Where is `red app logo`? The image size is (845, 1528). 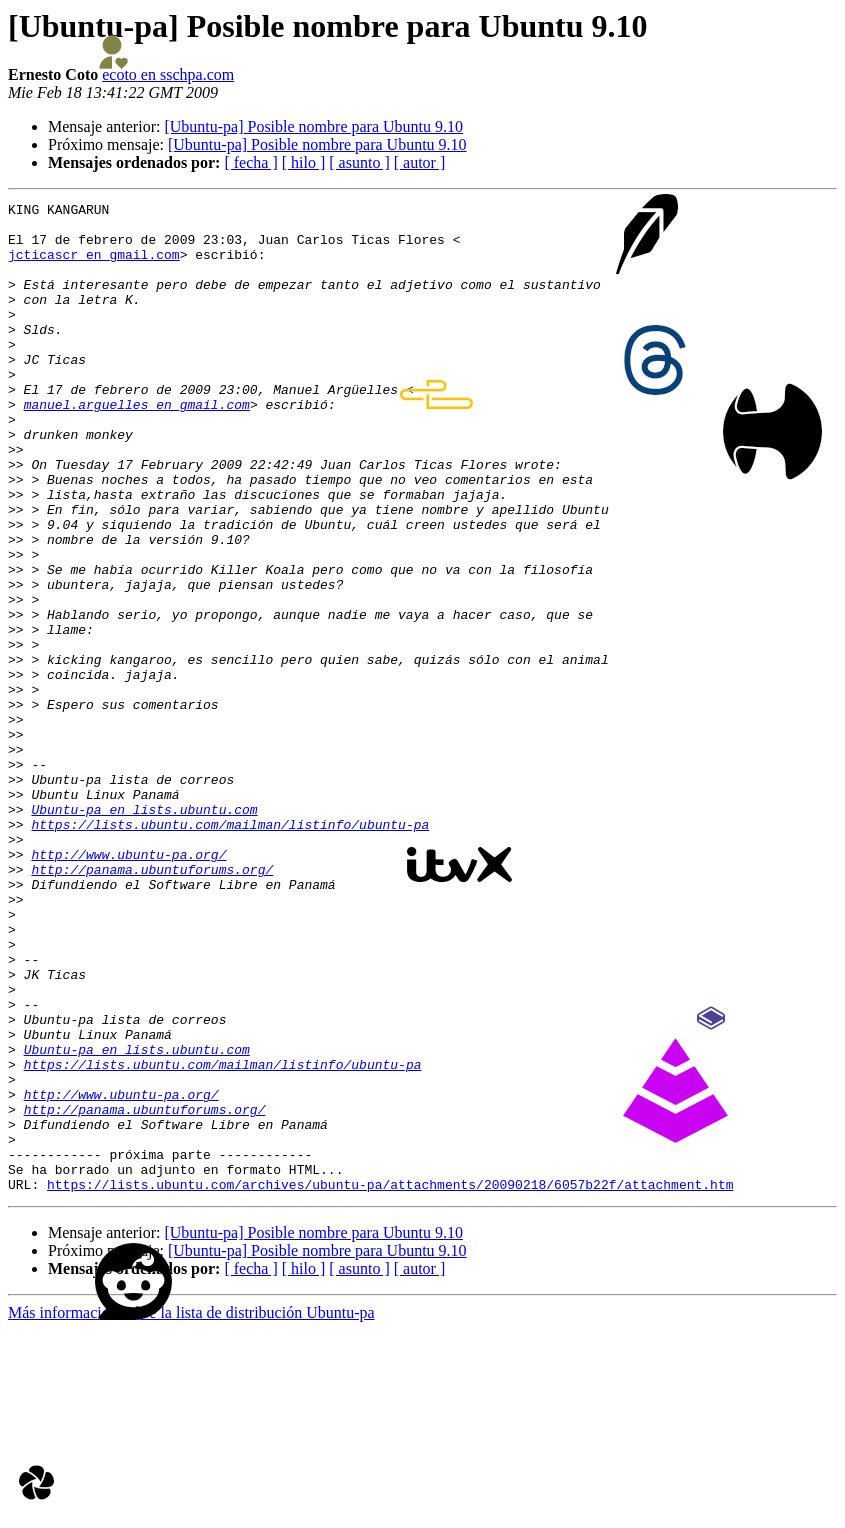 red app logo is located at coordinates (675, 1090).